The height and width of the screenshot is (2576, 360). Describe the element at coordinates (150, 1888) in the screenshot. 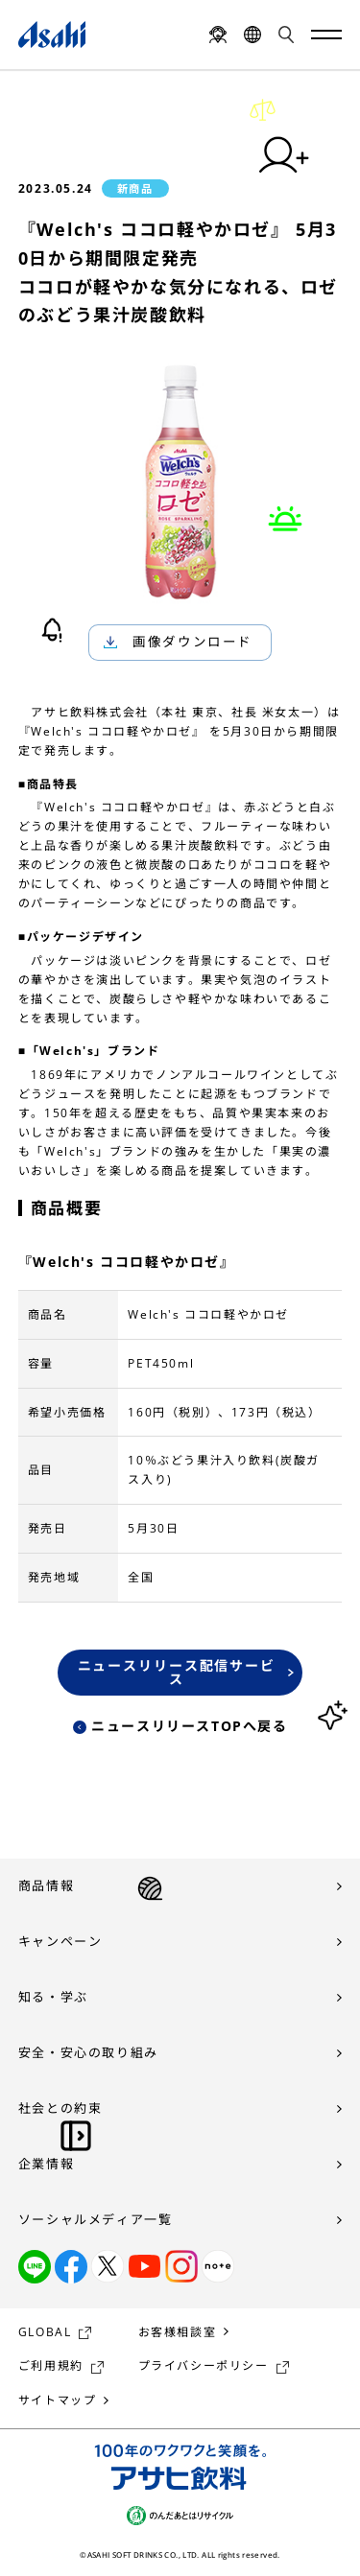

I see `craft or knitting-related feature` at that location.